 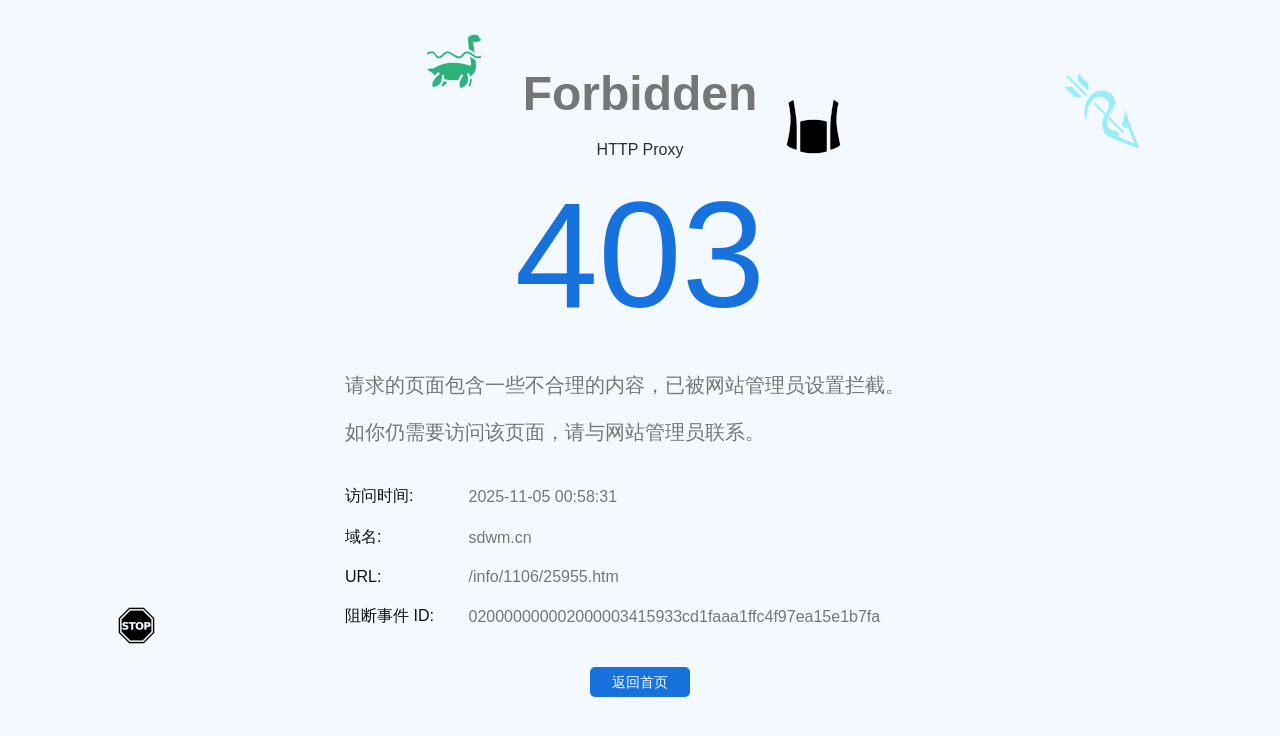 I want to click on enter the arena or battle mode, so click(x=813, y=126).